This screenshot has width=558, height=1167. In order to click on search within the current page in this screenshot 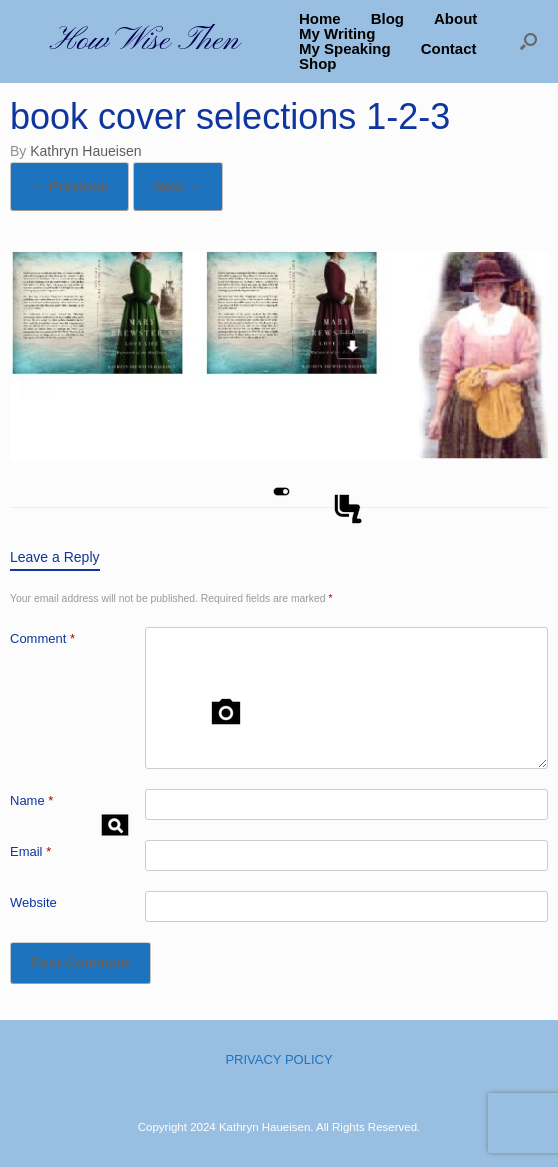, I will do `click(115, 825)`.